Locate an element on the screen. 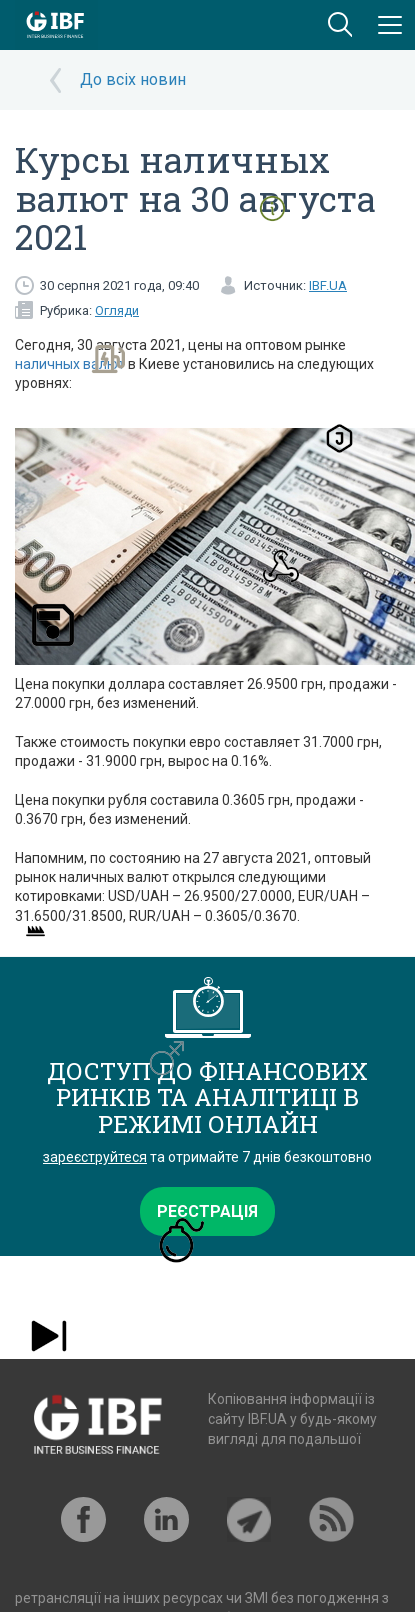 The image size is (415, 1612). select transgender as gender identity is located at coordinates (167, 1057).